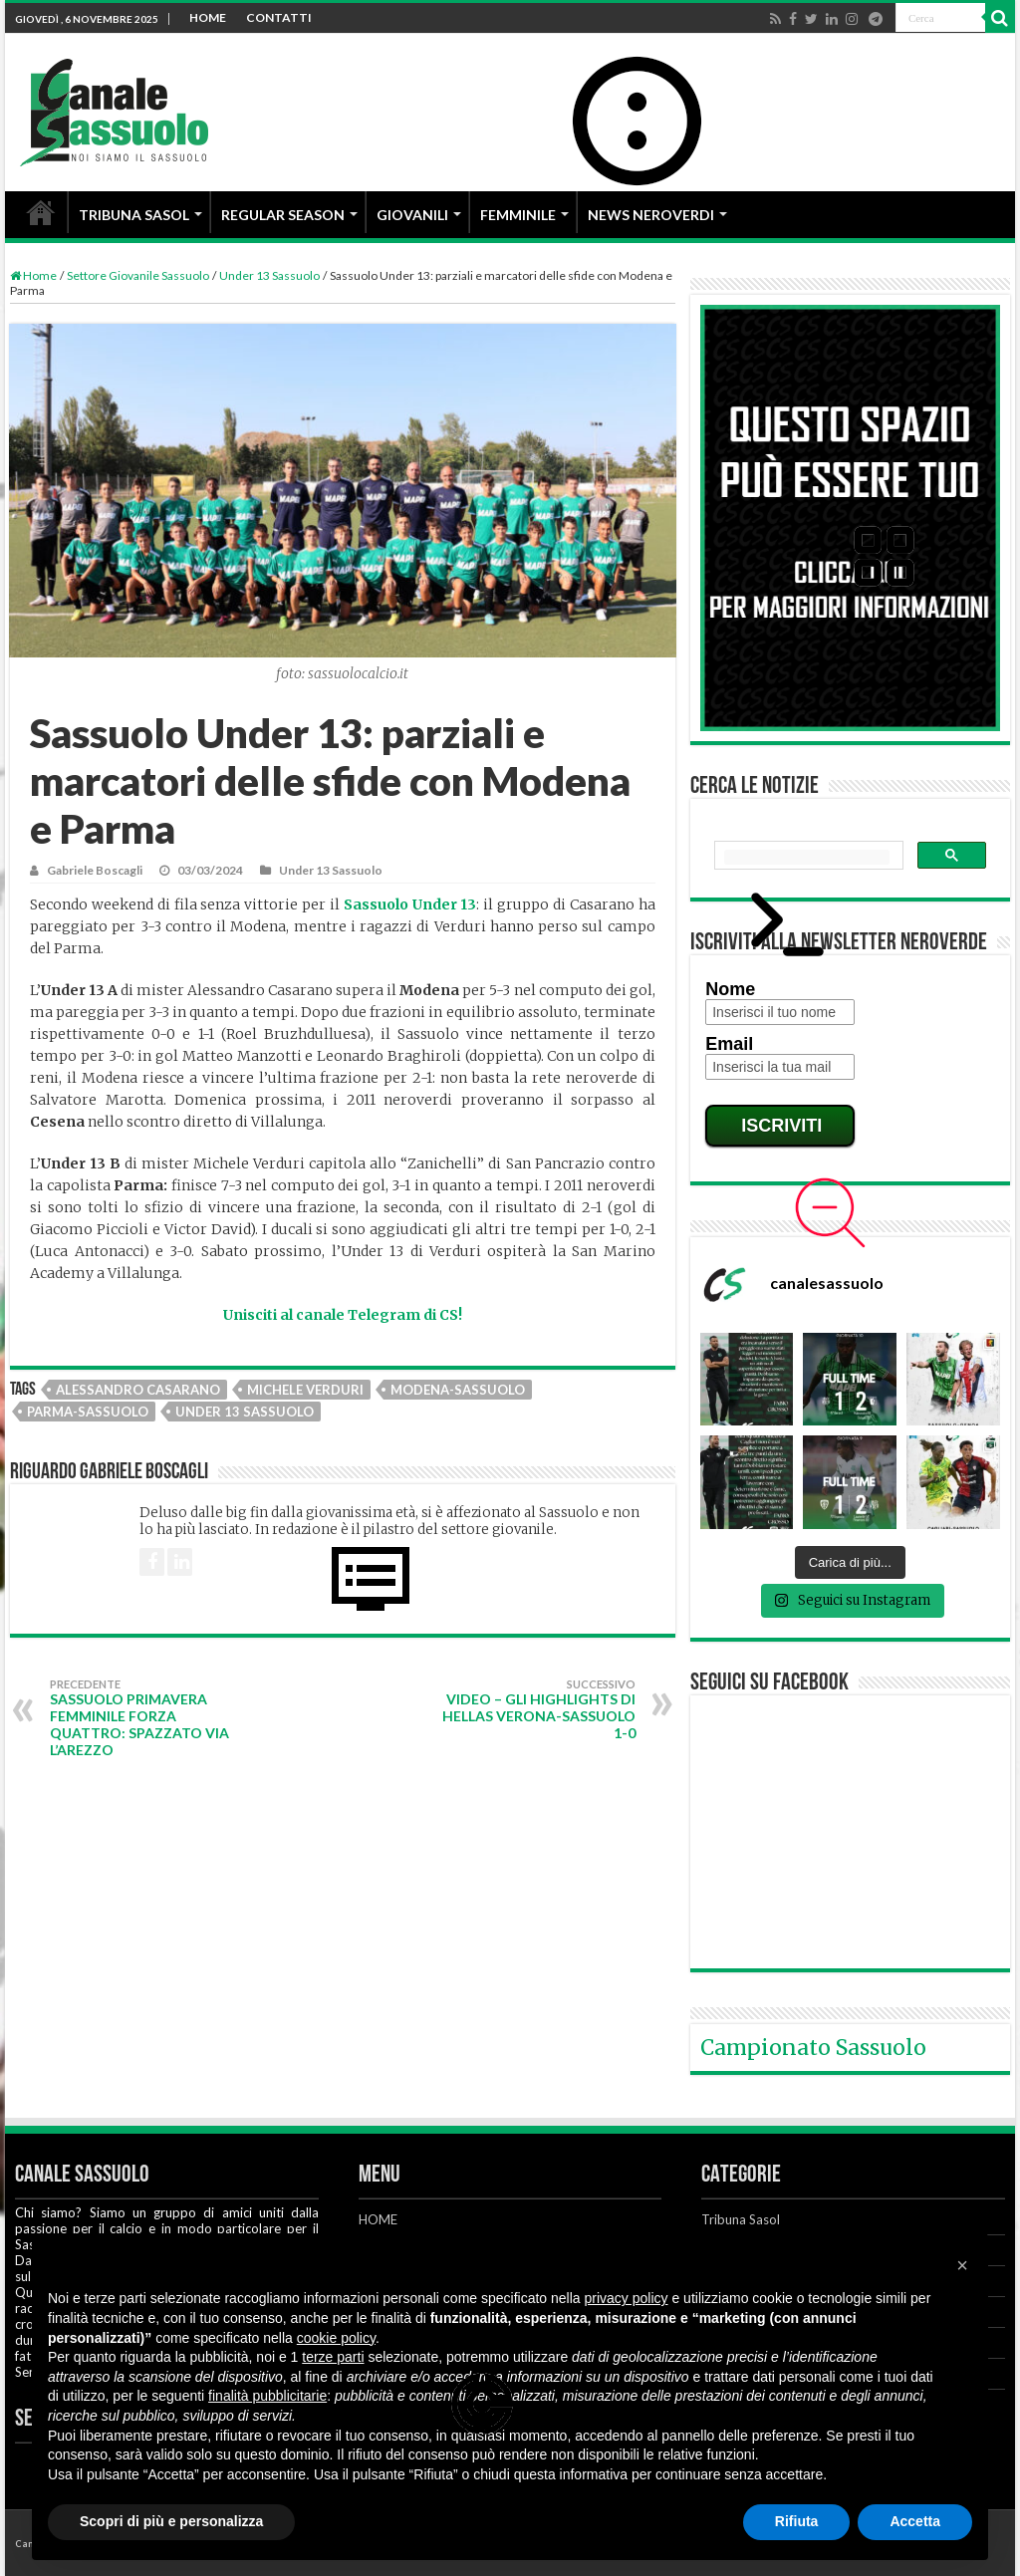  What do you see at coordinates (830, 1212) in the screenshot?
I see `zoom out of current view` at bounding box center [830, 1212].